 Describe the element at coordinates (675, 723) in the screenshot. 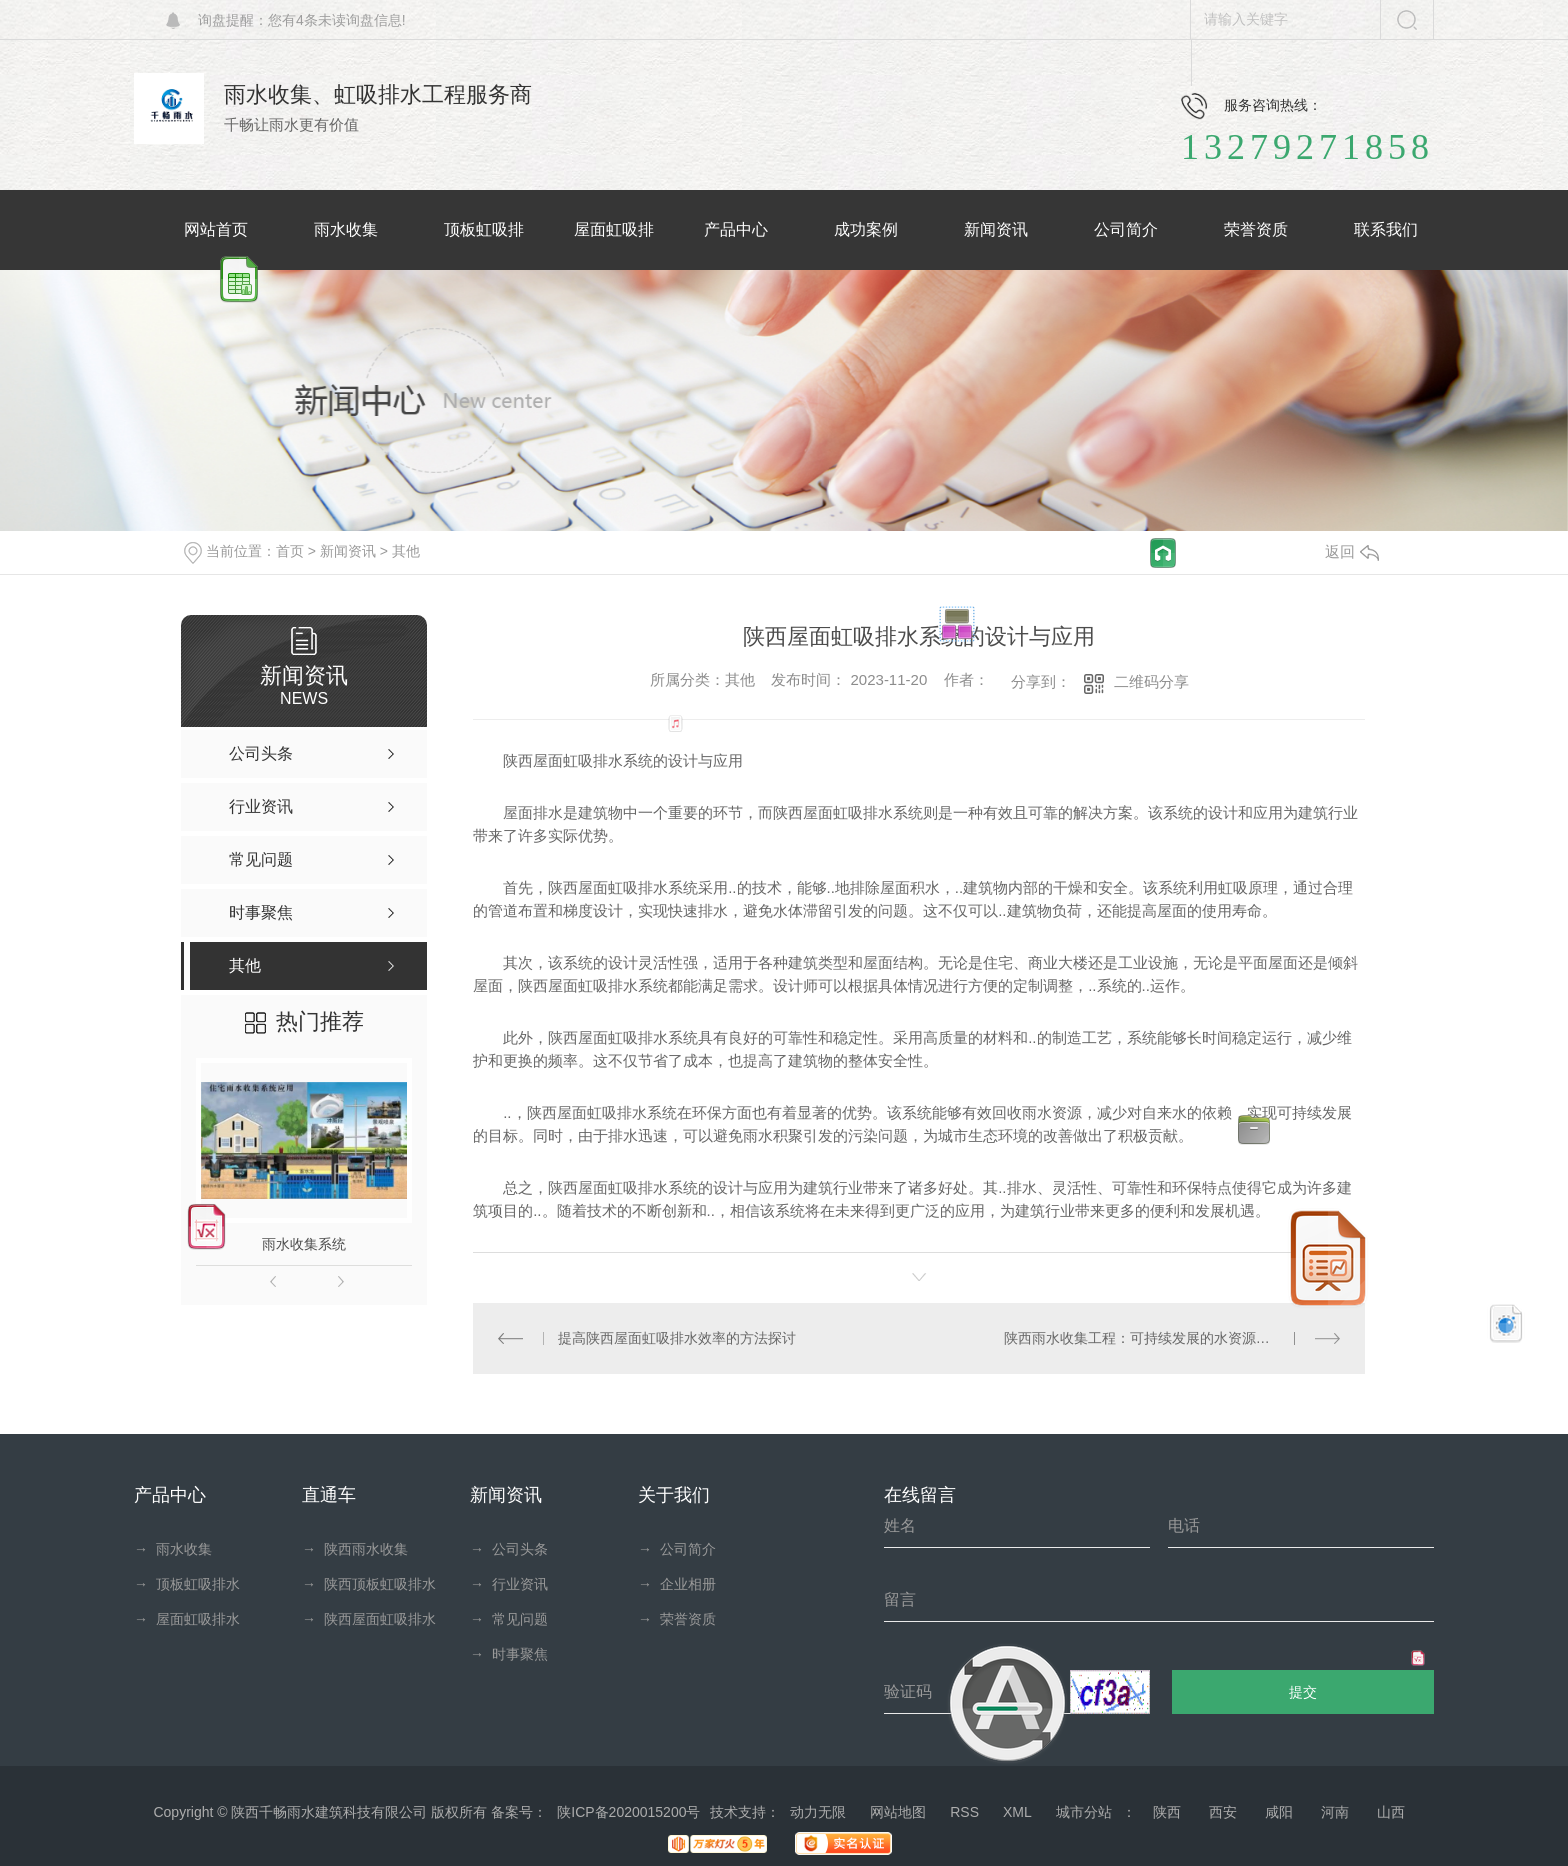

I see `an audio file in your system` at that location.